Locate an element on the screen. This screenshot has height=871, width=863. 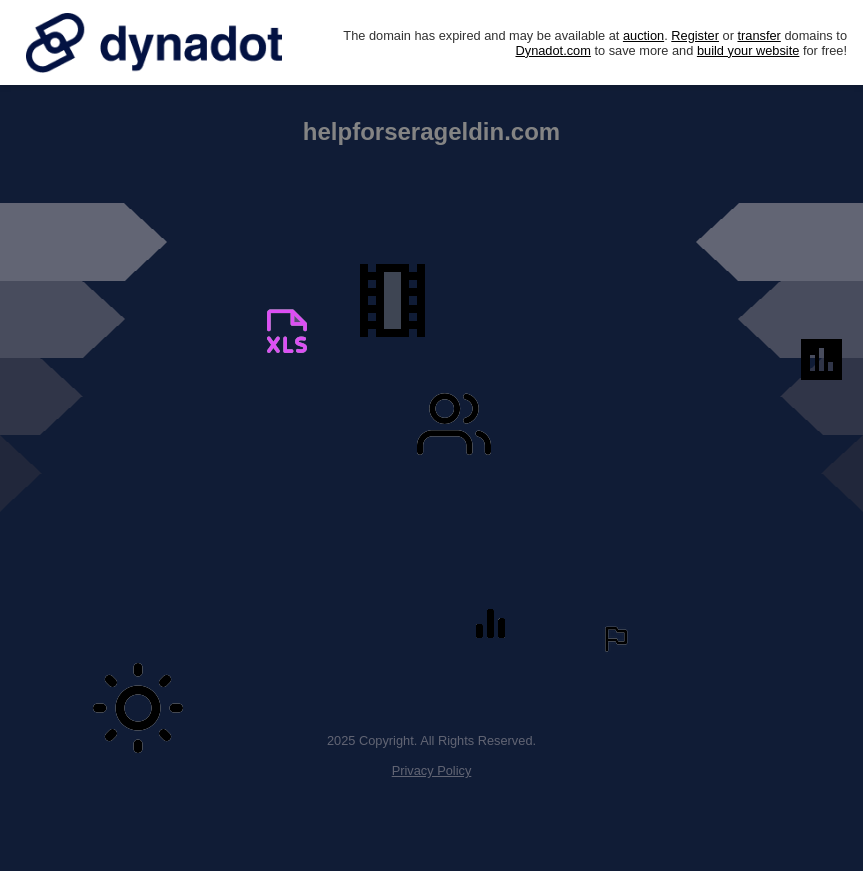
adjust audio equalizer settings is located at coordinates (490, 623).